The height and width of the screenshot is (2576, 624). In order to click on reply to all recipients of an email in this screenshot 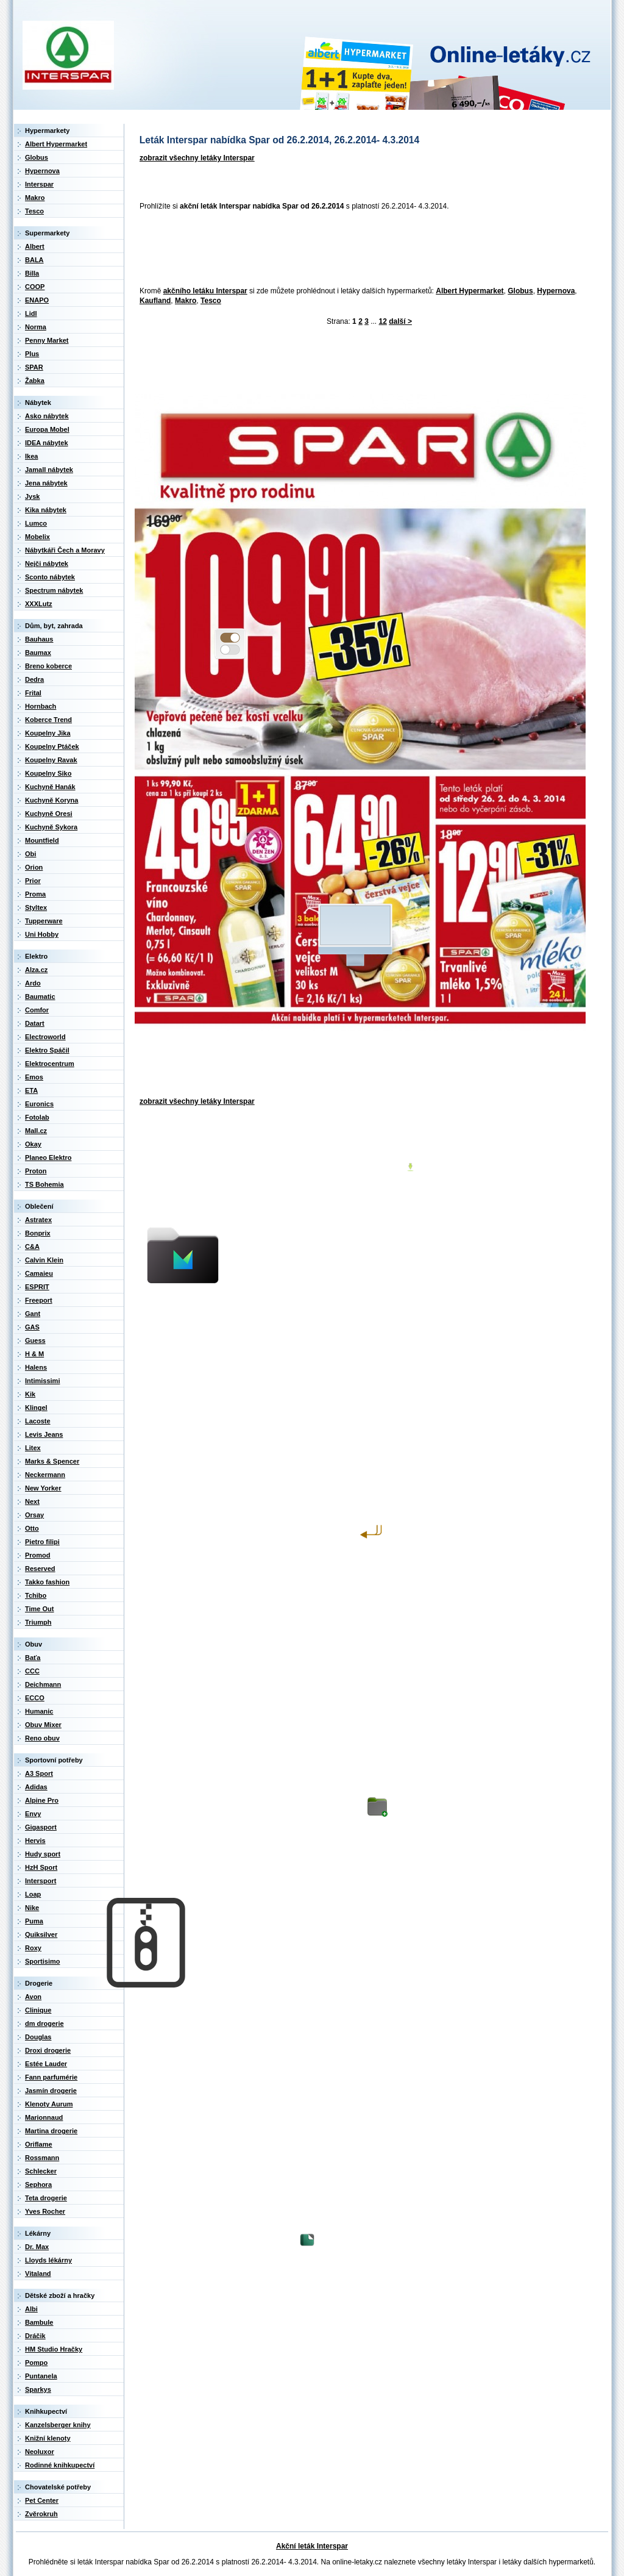, I will do `click(370, 1530)`.